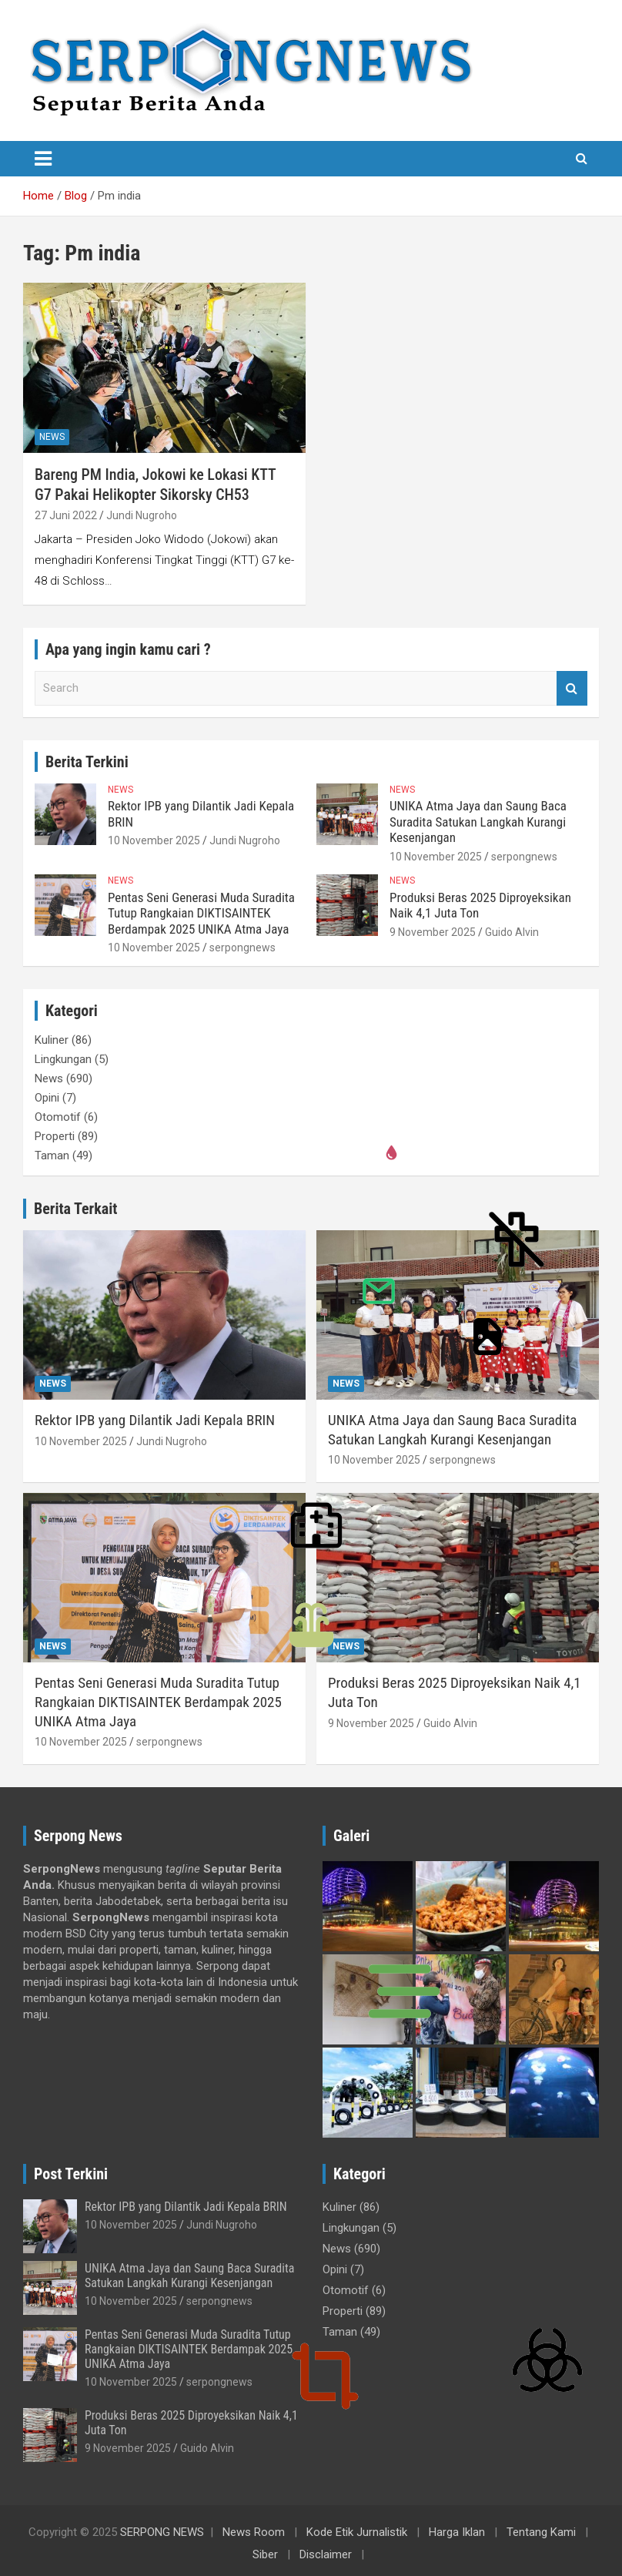  What do you see at coordinates (379, 1291) in the screenshot?
I see `open your email inbox` at bounding box center [379, 1291].